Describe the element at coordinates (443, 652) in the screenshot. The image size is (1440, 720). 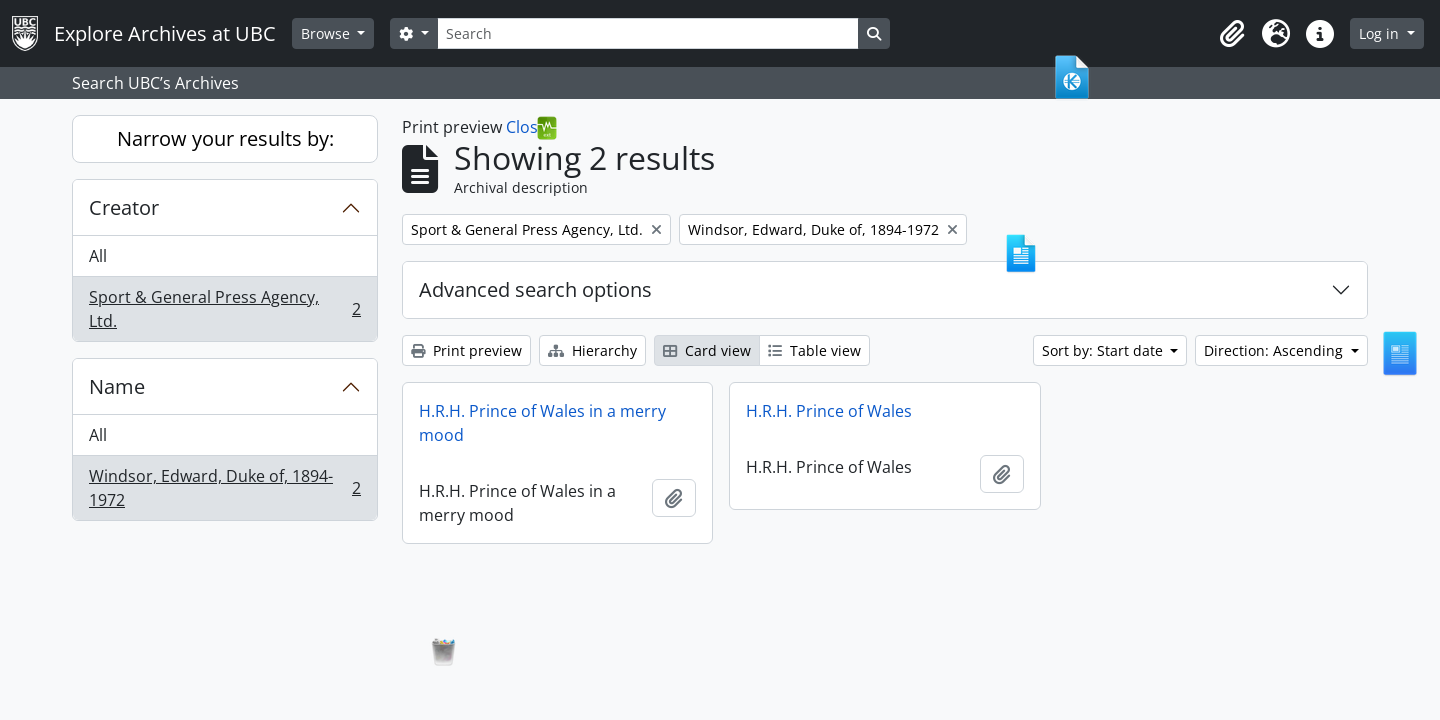
I see `trash bin containing items ready to be emptied` at that location.